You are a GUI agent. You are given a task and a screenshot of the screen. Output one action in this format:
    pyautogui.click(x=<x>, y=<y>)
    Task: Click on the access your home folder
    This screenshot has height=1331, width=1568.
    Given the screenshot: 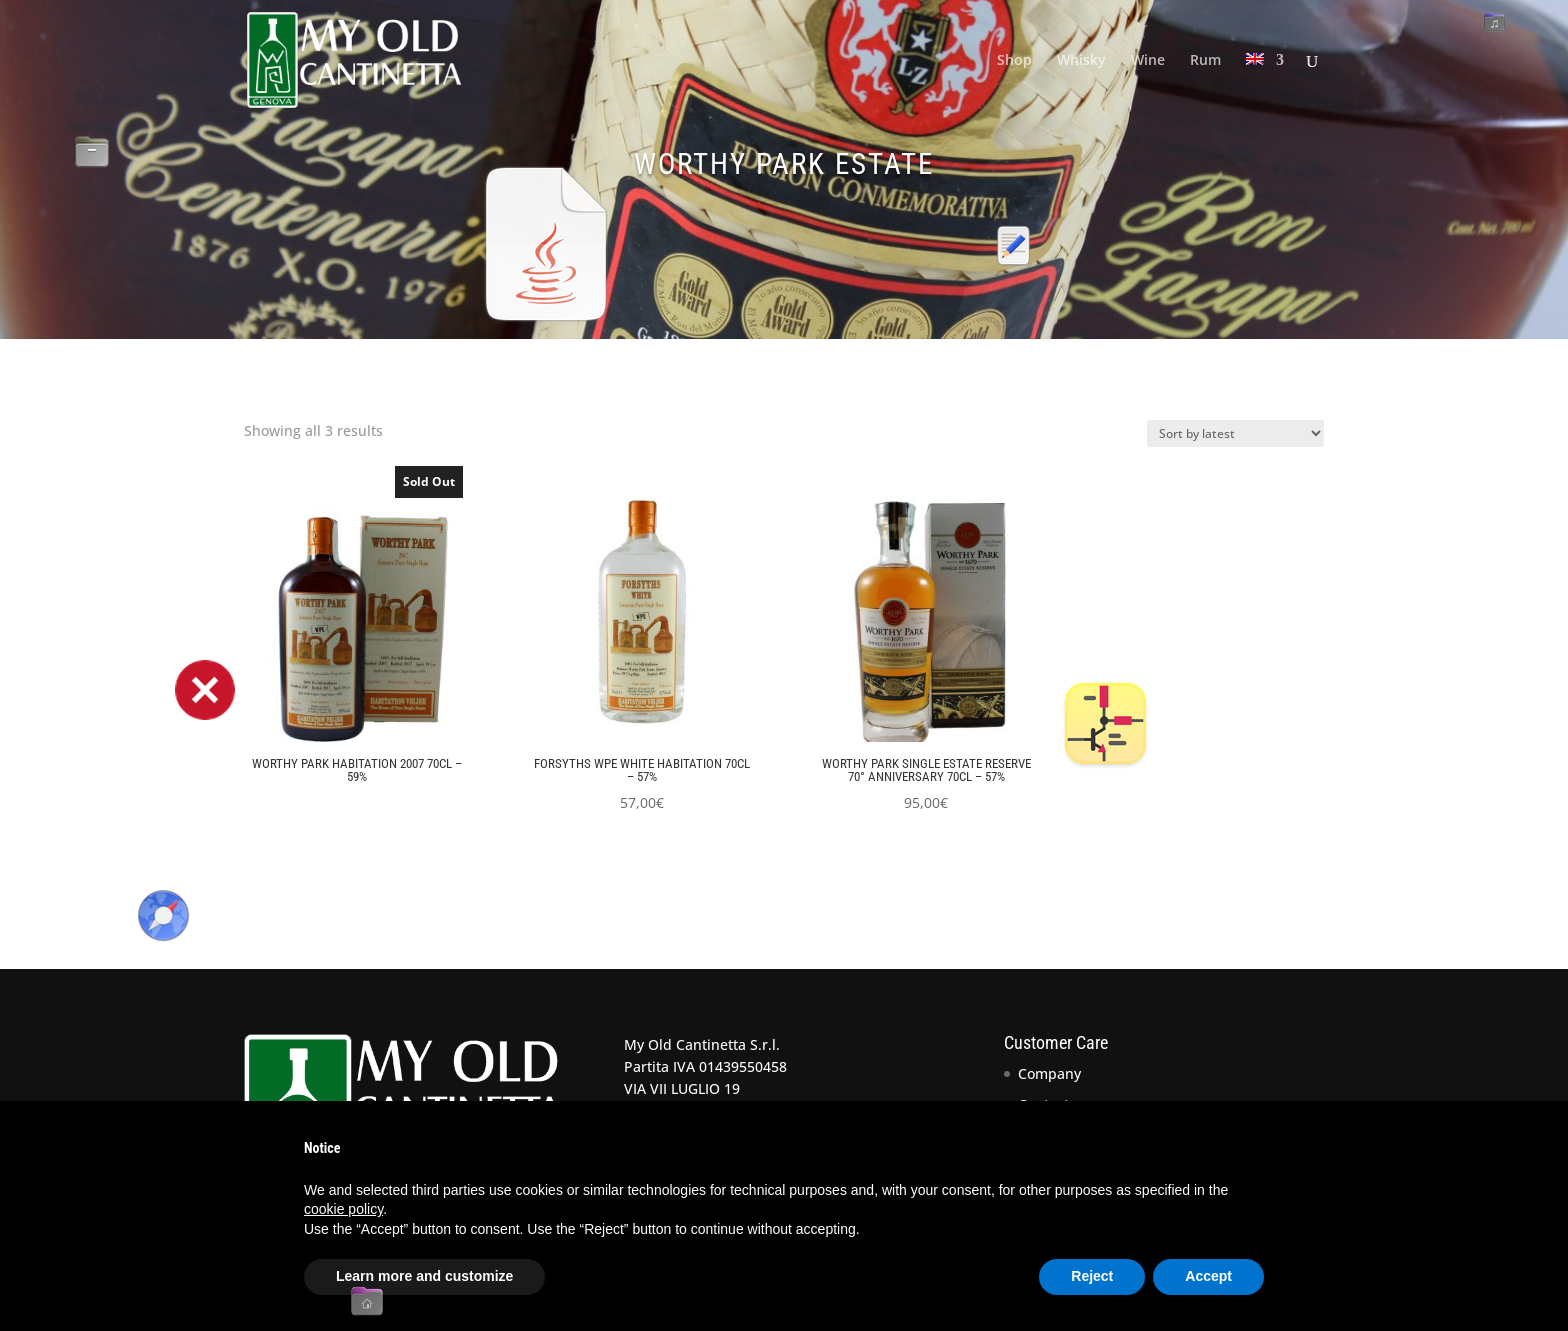 What is the action you would take?
    pyautogui.click(x=367, y=1301)
    